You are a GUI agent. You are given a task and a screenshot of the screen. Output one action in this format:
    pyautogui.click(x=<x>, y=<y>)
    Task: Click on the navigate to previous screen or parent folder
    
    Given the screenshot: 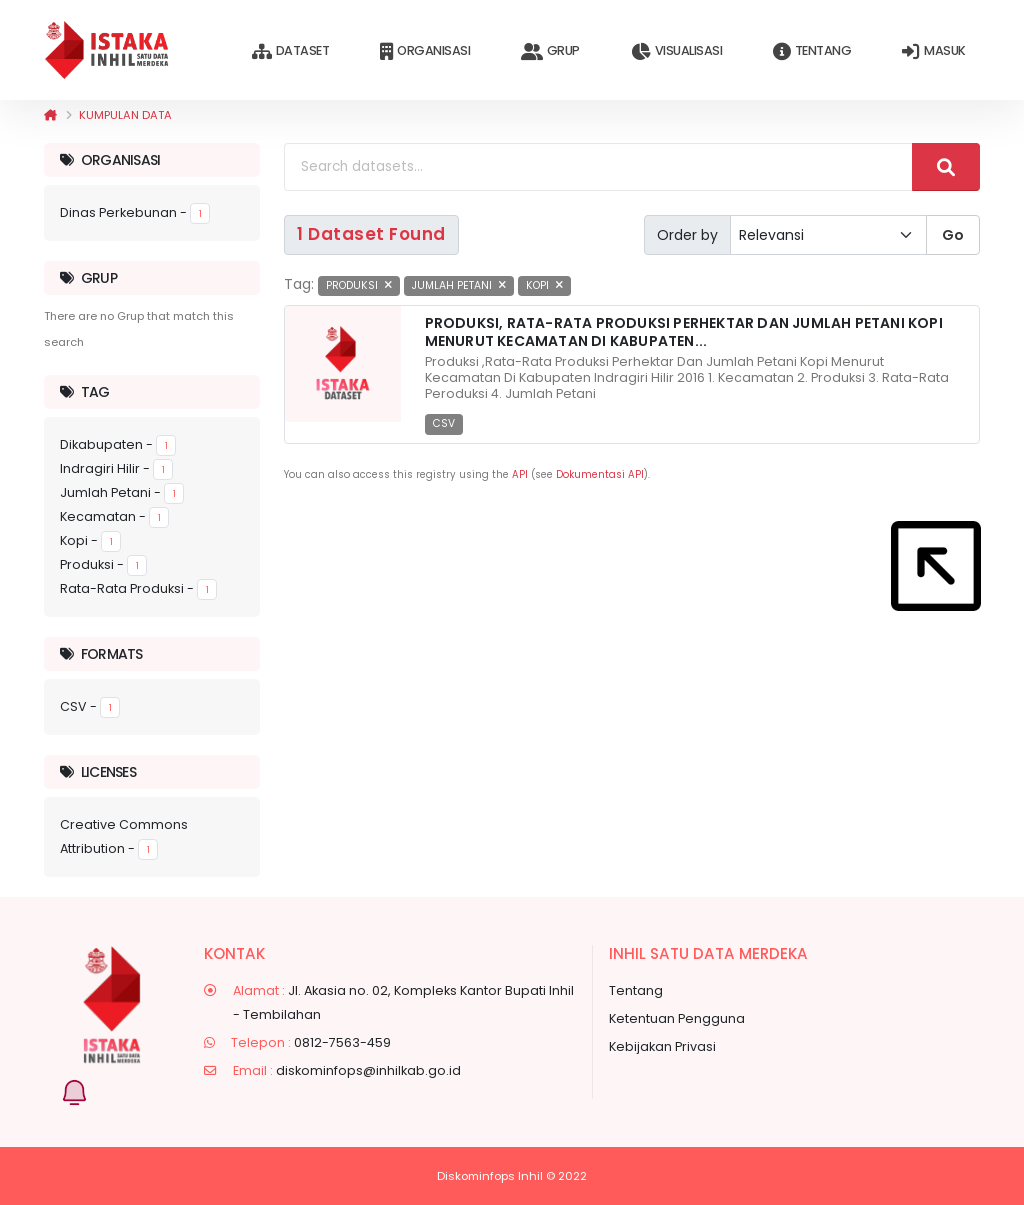 What is the action you would take?
    pyautogui.click(x=936, y=566)
    